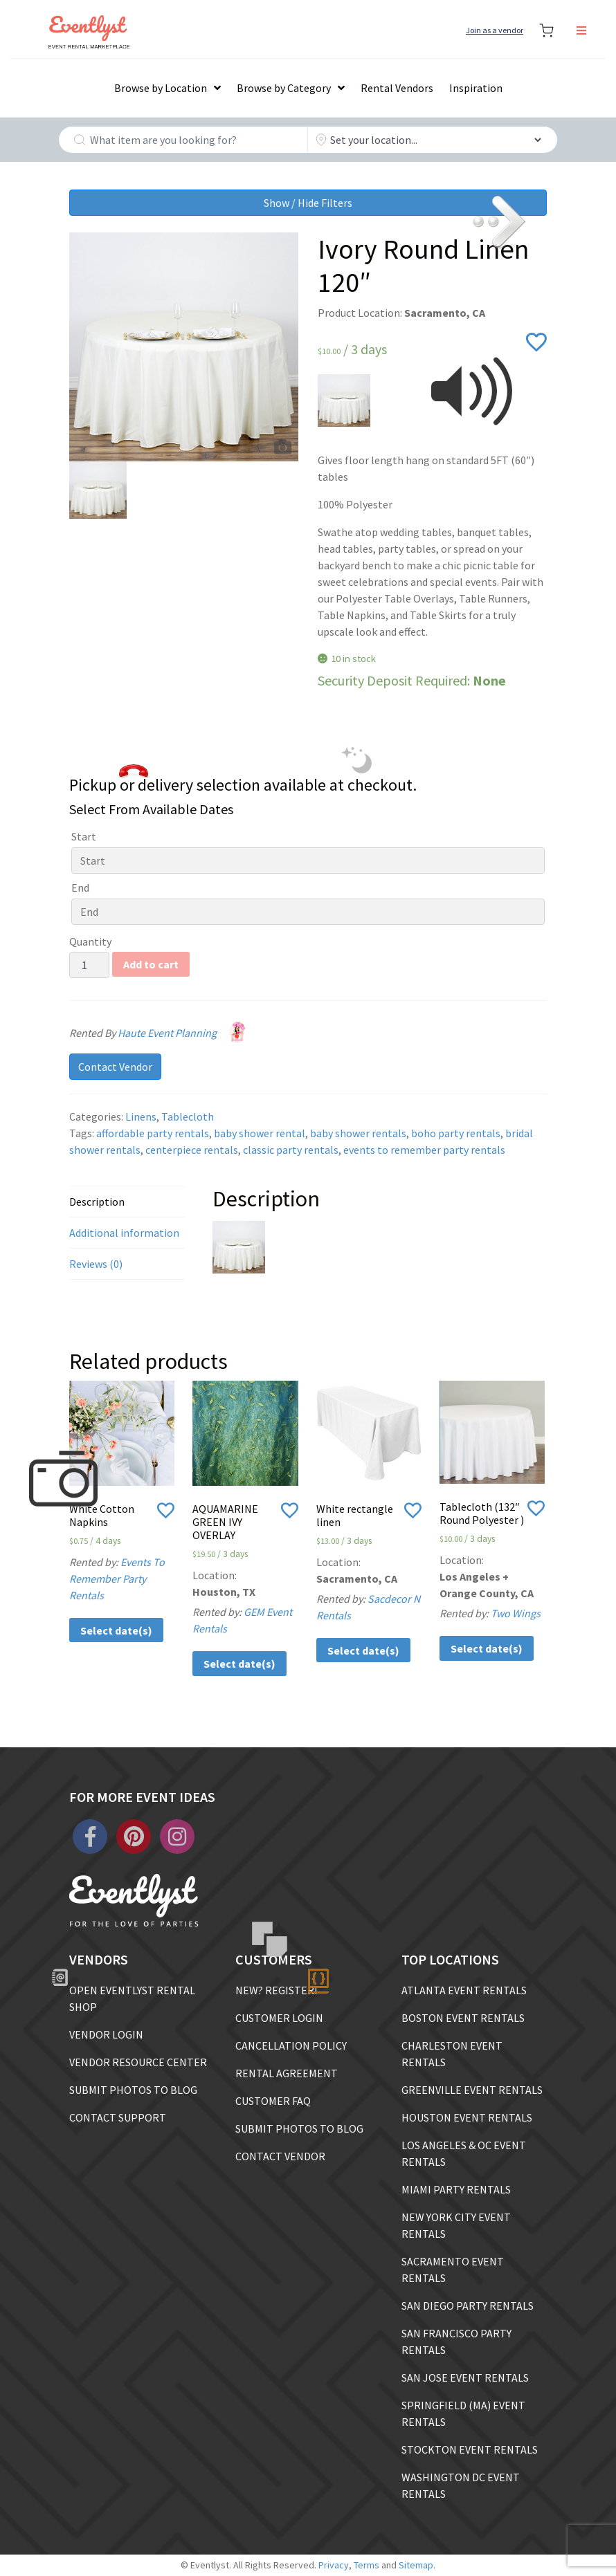 Image resolution: width=616 pixels, height=2576 pixels. I want to click on copy selected content to clipboard, so click(269, 1939).